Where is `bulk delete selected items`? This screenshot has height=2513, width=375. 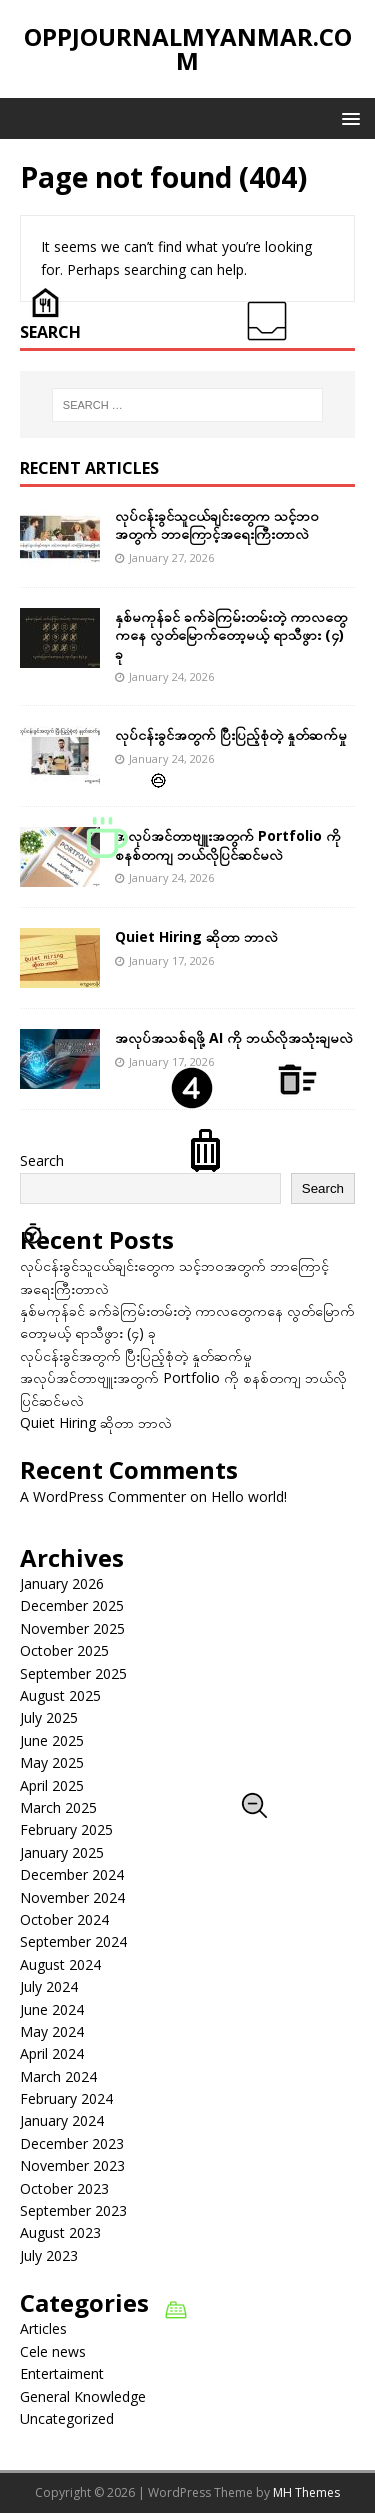 bulk delete selected items is located at coordinates (297, 1079).